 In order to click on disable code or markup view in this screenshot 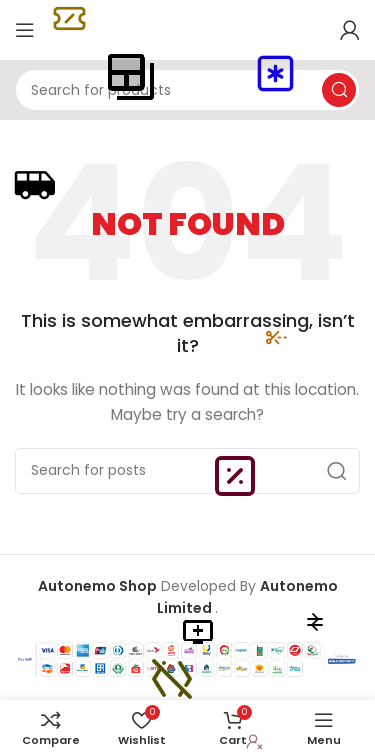, I will do `click(172, 679)`.